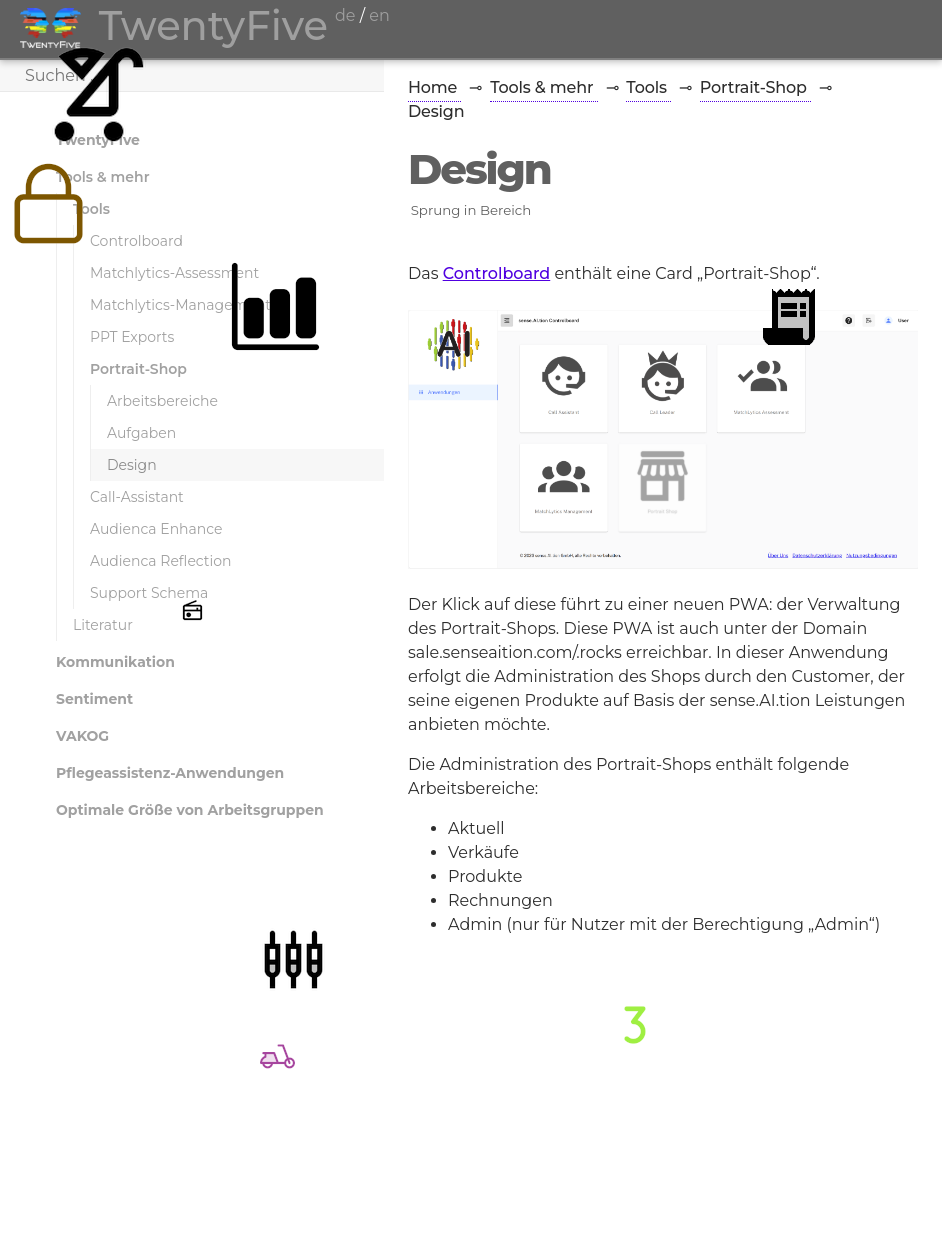 This screenshot has width=942, height=1235. Describe the element at coordinates (192, 610) in the screenshot. I see `access radio or audio streaming` at that location.